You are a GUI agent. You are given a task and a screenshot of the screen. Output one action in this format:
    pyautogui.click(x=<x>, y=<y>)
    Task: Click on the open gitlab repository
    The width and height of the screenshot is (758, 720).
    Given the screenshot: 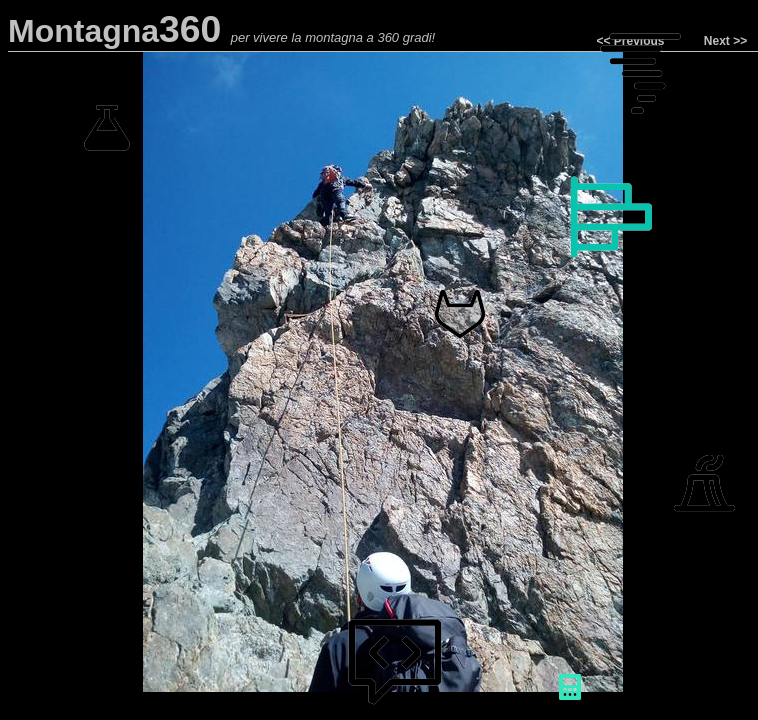 What is the action you would take?
    pyautogui.click(x=460, y=313)
    